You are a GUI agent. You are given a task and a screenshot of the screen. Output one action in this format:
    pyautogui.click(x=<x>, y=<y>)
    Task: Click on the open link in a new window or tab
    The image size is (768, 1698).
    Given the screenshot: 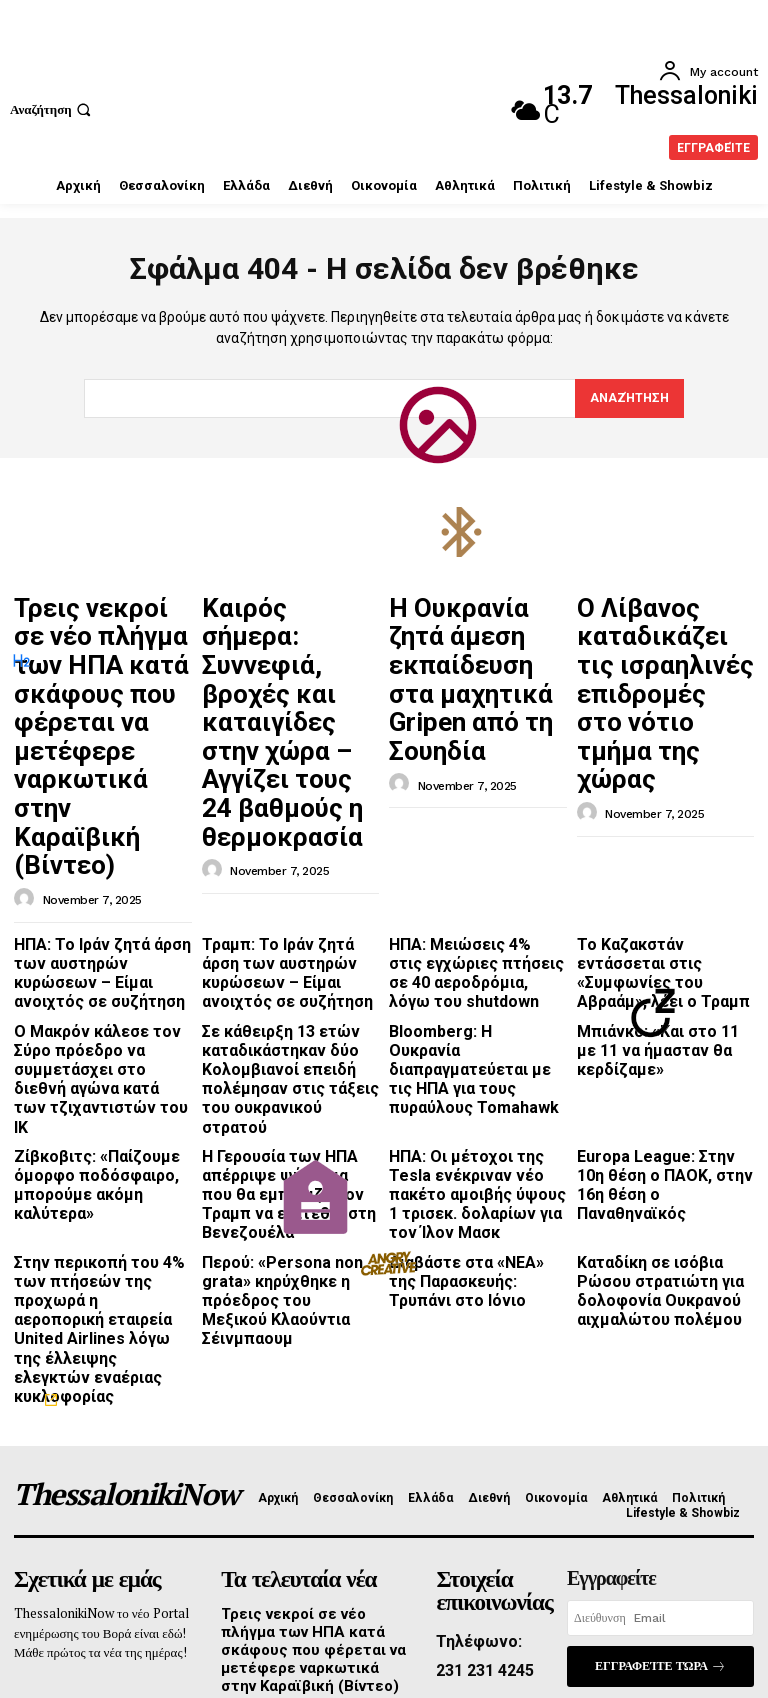 What is the action you would take?
    pyautogui.click(x=51, y=1400)
    